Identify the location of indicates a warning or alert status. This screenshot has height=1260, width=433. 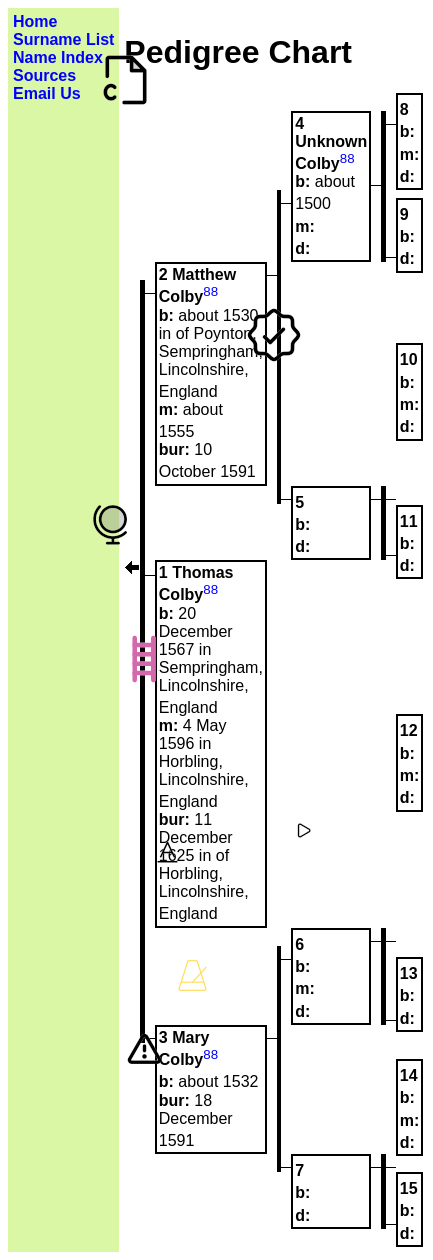
(144, 1049).